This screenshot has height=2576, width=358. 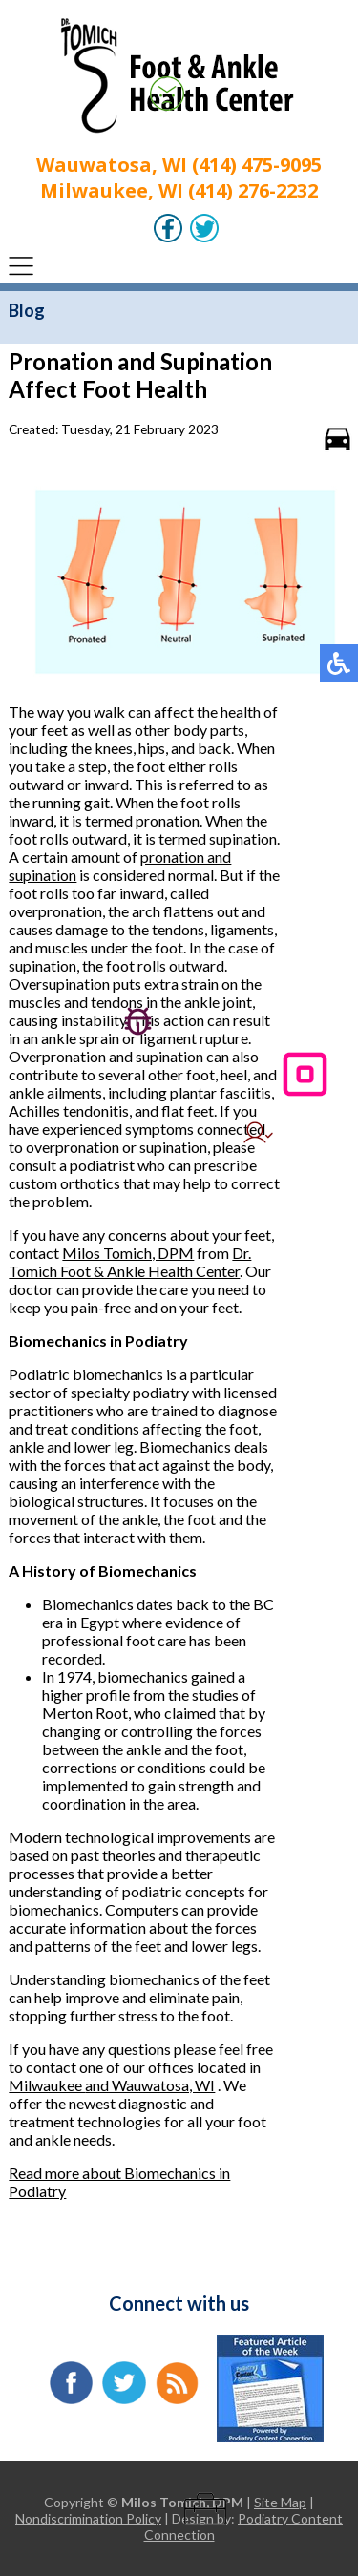 What do you see at coordinates (167, 94) in the screenshot?
I see `react to a message with anger` at bounding box center [167, 94].